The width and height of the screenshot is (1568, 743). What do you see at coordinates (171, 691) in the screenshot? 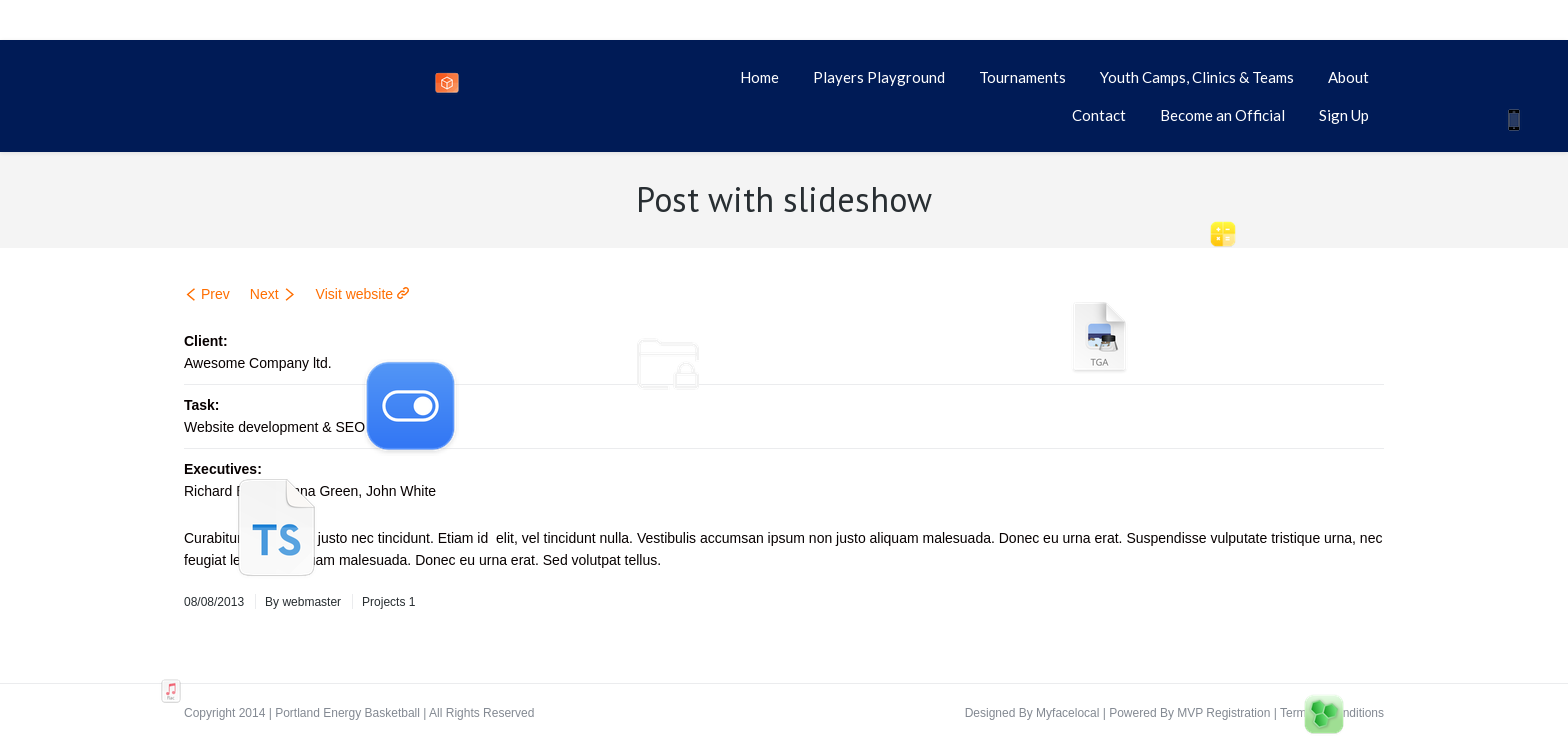
I see `a flac audio file` at bounding box center [171, 691].